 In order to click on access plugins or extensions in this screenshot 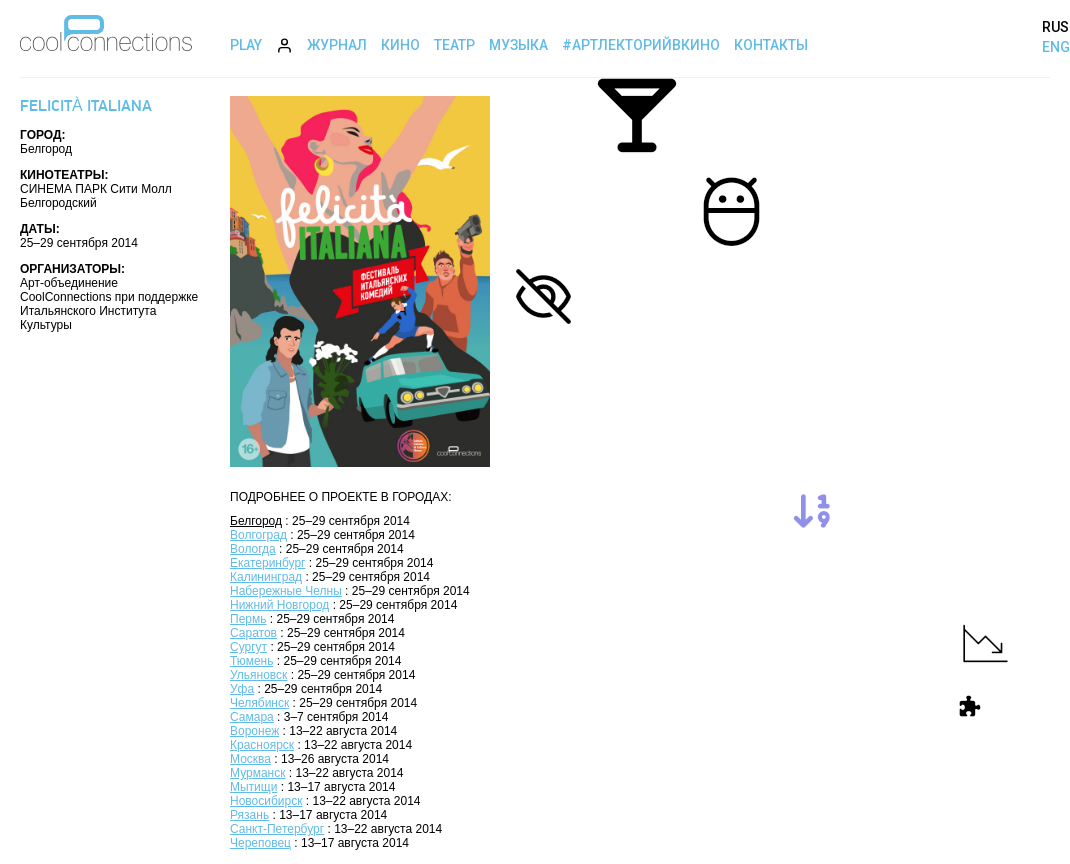, I will do `click(970, 706)`.